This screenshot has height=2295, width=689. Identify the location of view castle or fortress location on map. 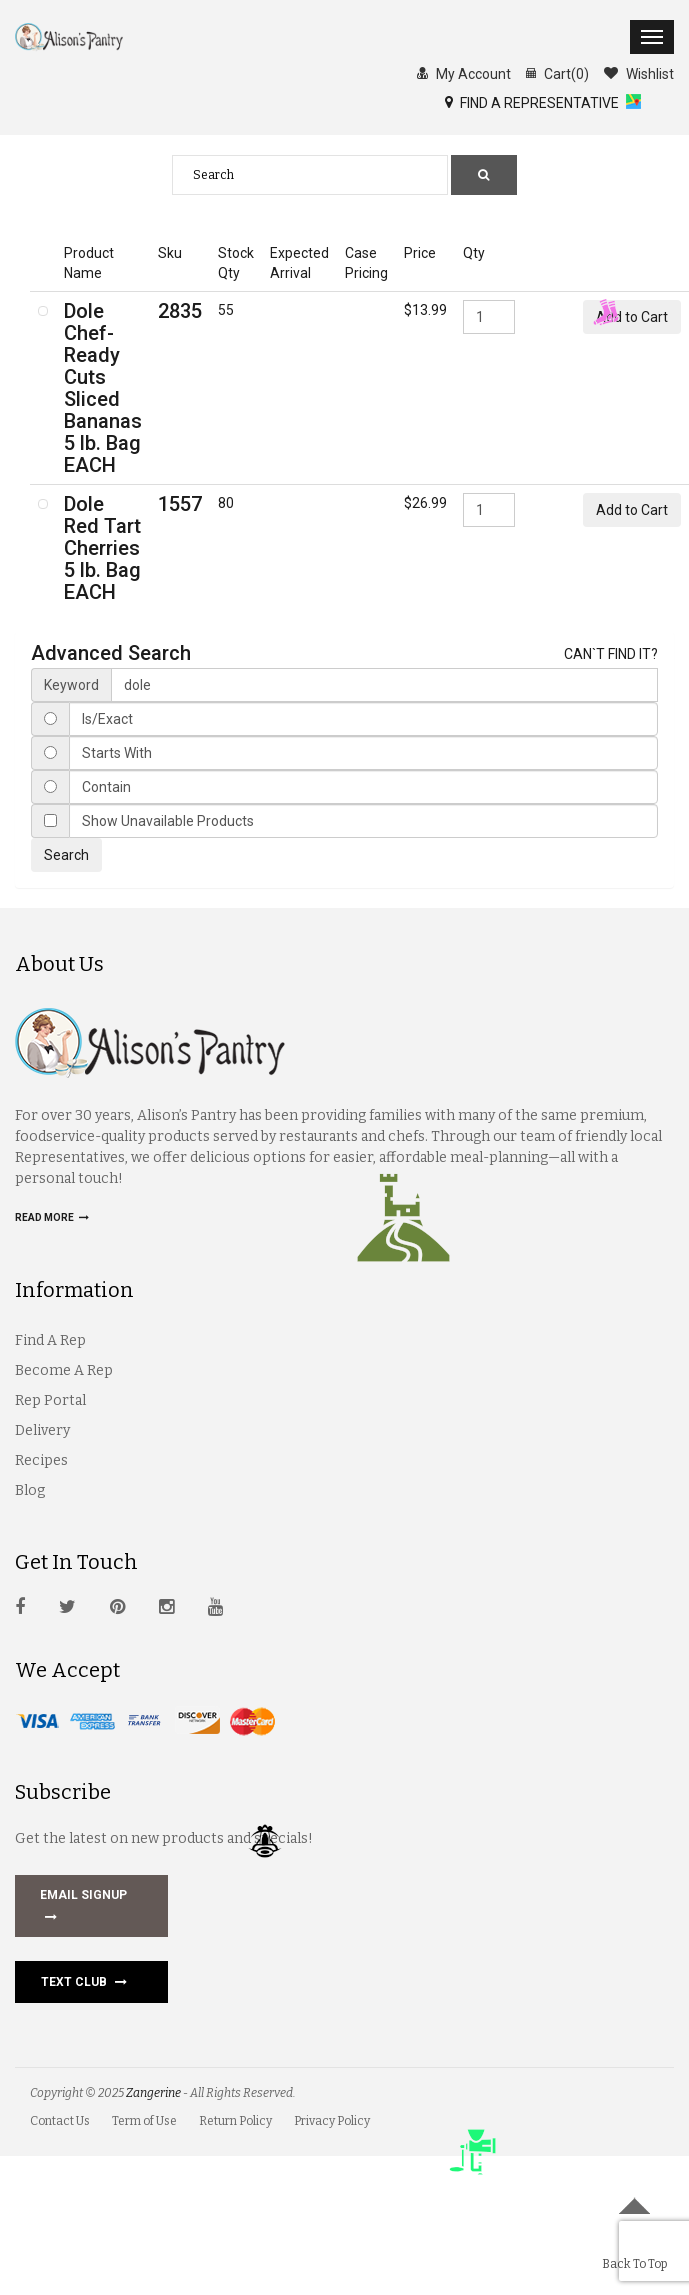
(403, 1215).